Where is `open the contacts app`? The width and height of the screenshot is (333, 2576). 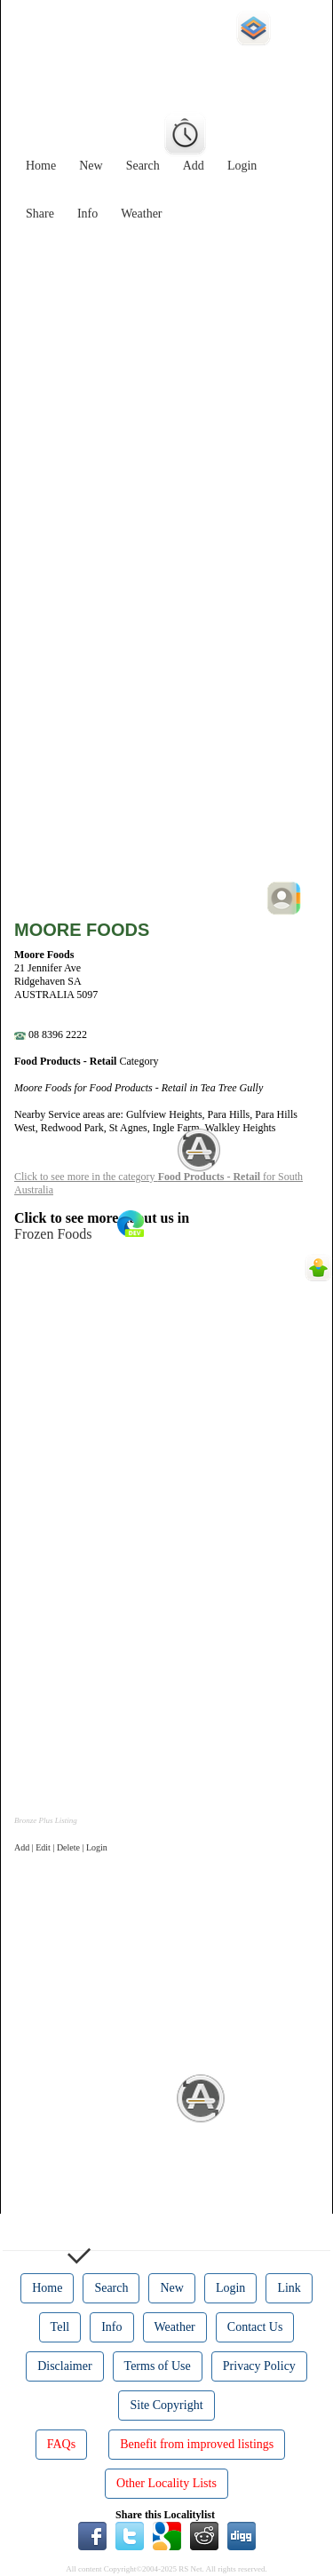 open the contacts app is located at coordinates (283, 898).